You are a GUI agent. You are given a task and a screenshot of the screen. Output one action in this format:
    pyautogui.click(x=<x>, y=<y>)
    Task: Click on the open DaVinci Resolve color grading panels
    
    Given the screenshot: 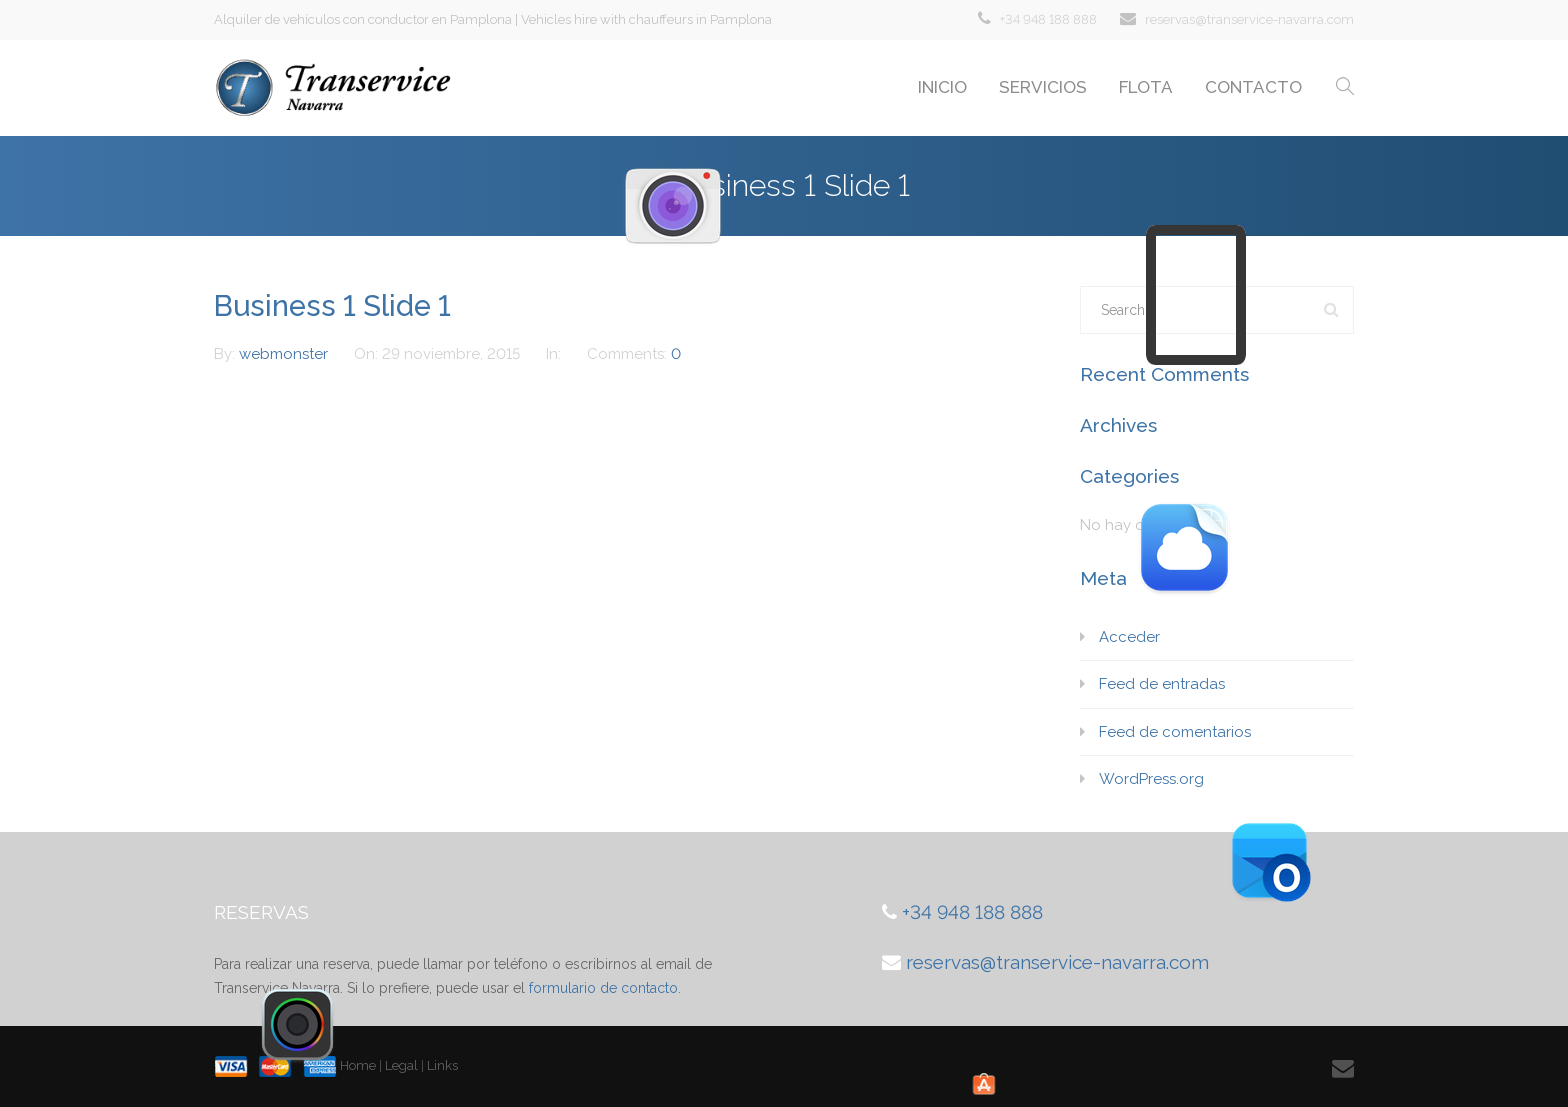 What is the action you would take?
    pyautogui.click(x=297, y=1024)
    